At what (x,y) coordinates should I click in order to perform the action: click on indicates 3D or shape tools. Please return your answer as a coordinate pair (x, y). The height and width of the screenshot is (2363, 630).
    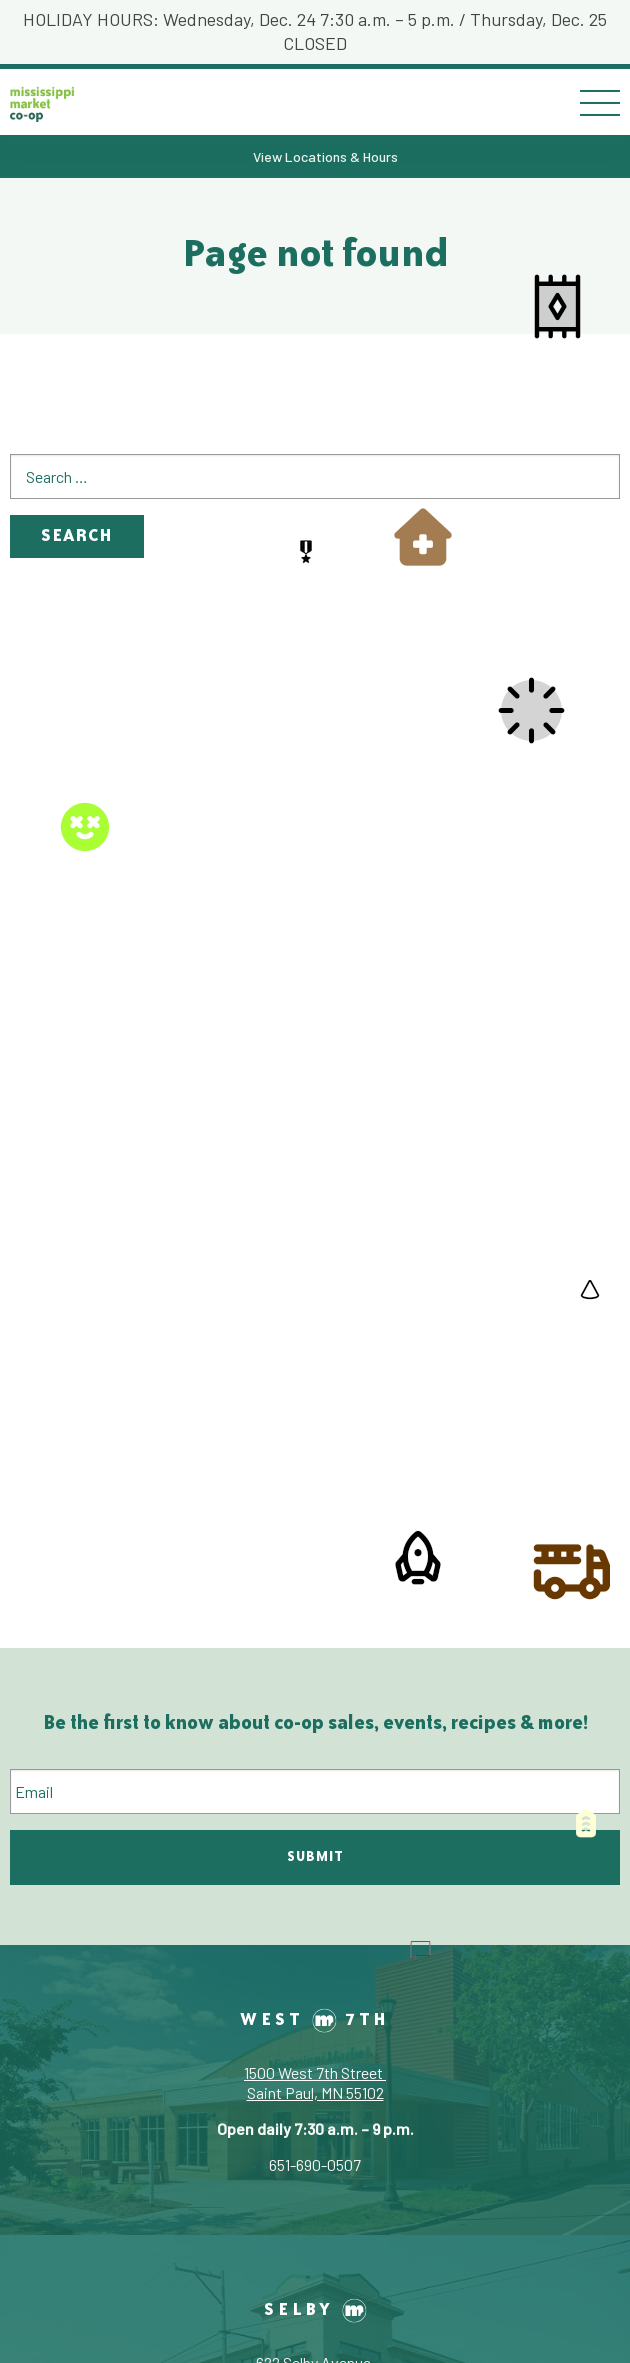
    Looking at the image, I should click on (590, 1290).